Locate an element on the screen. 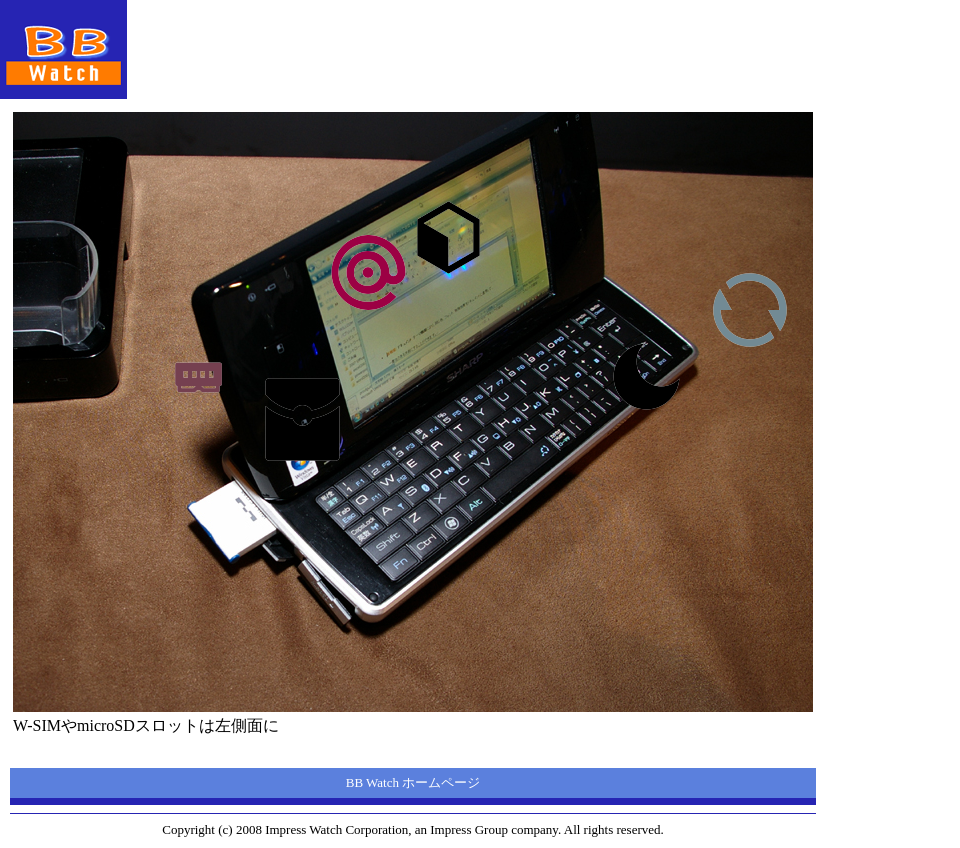 This screenshot has width=960, height=848. view RAM or memory usage is located at coordinates (198, 377).